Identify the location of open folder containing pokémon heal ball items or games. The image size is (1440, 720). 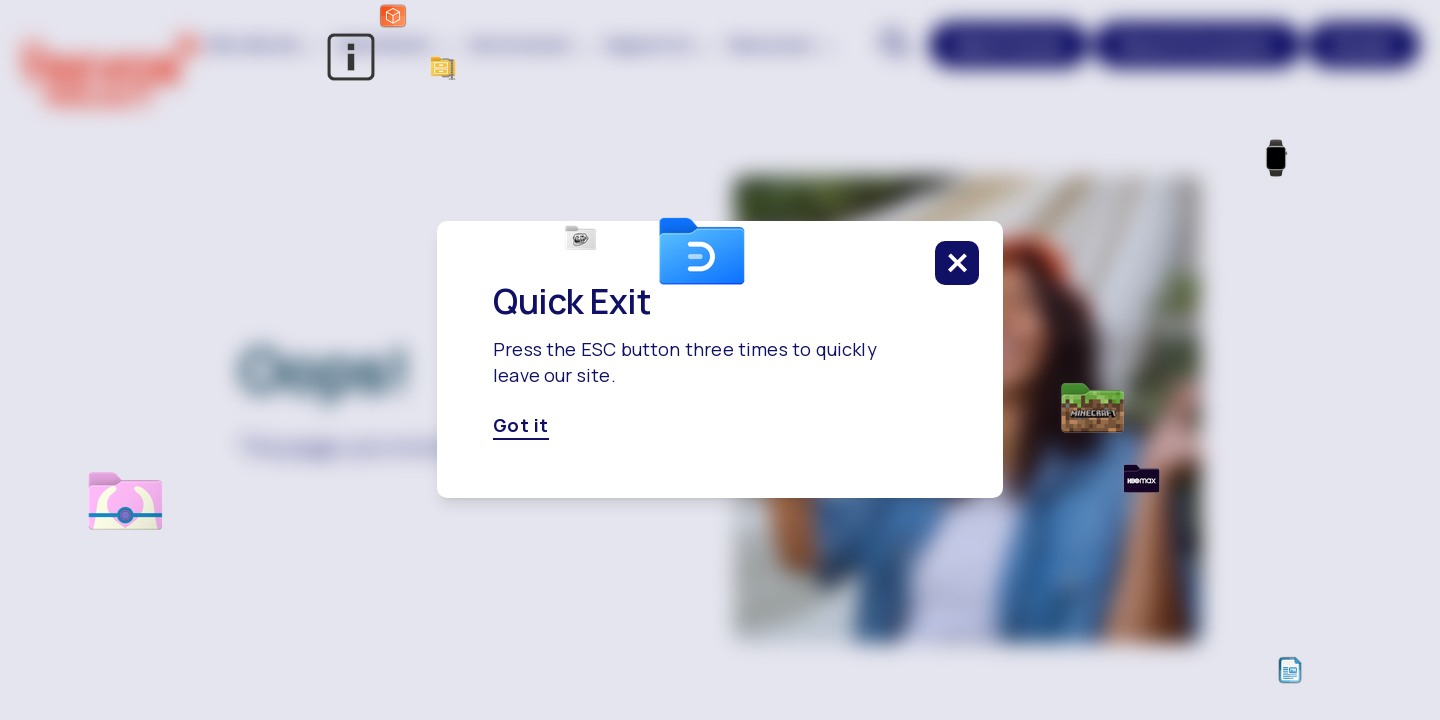
(125, 503).